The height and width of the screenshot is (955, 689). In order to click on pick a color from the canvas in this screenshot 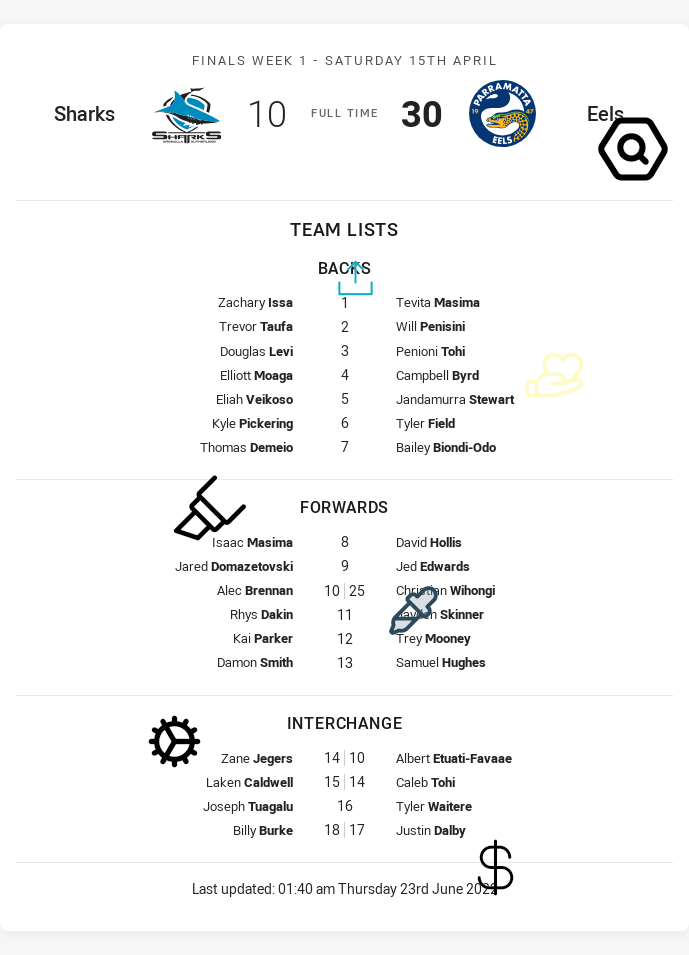, I will do `click(413, 610)`.